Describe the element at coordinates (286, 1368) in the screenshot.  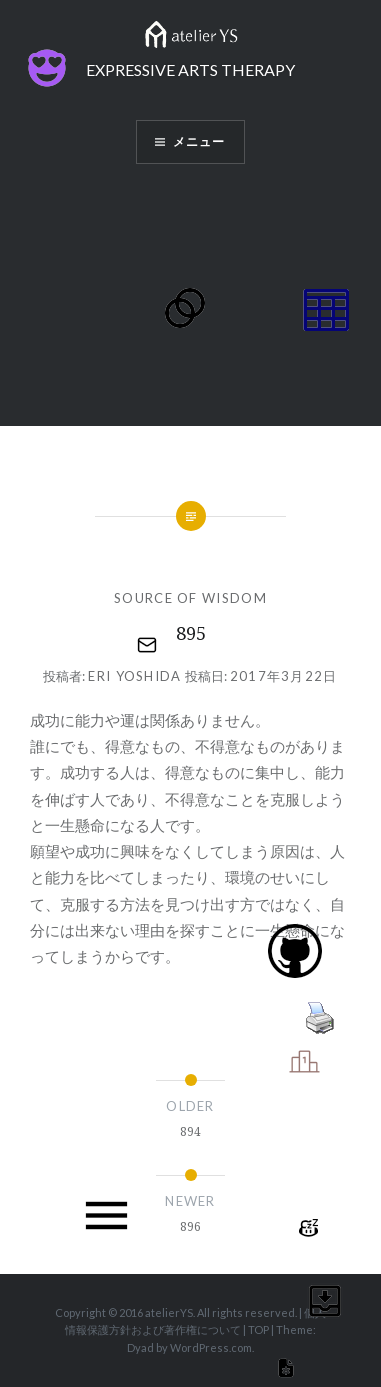
I see `access file settings or preferences` at that location.